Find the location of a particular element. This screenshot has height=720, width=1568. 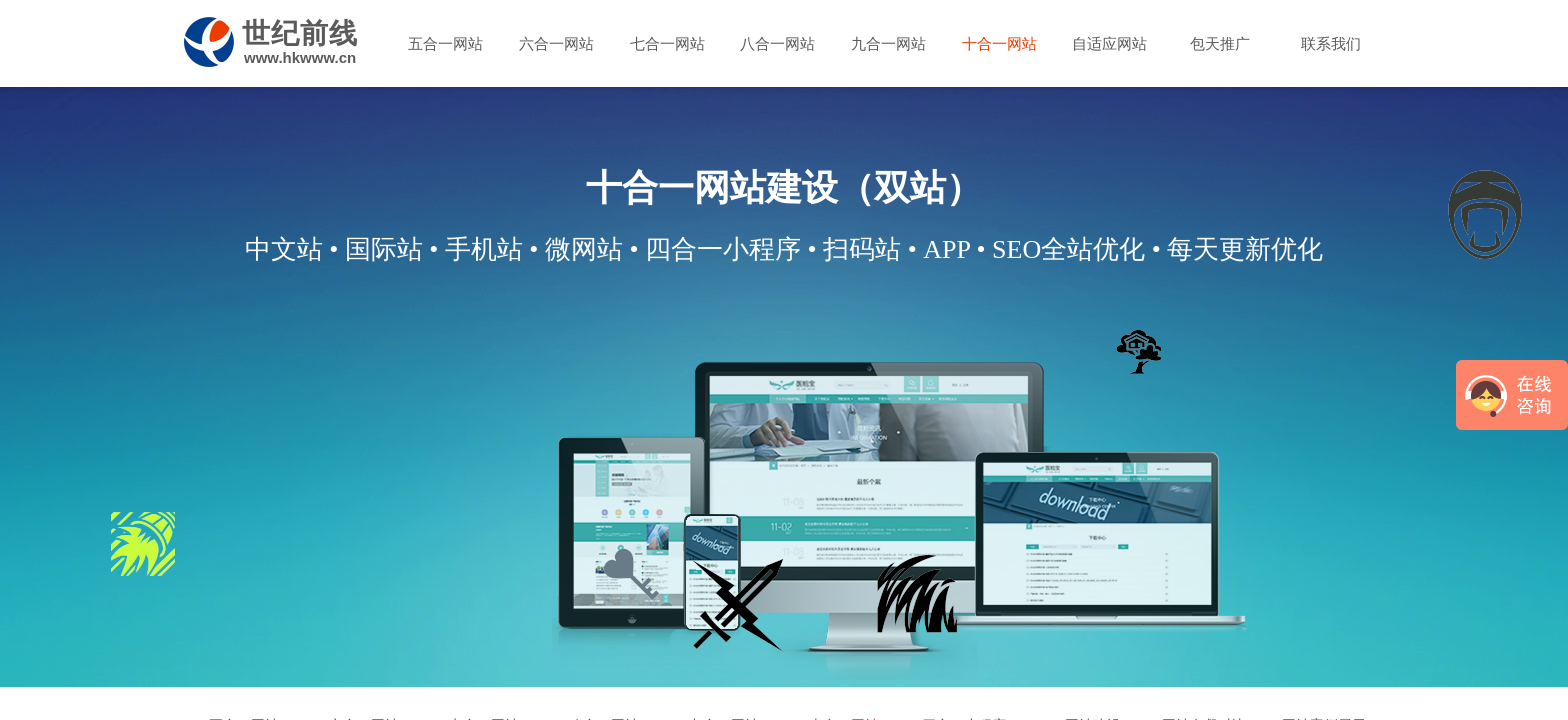

select zeus's lightning sword weapon is located at coordinates (737, 605).